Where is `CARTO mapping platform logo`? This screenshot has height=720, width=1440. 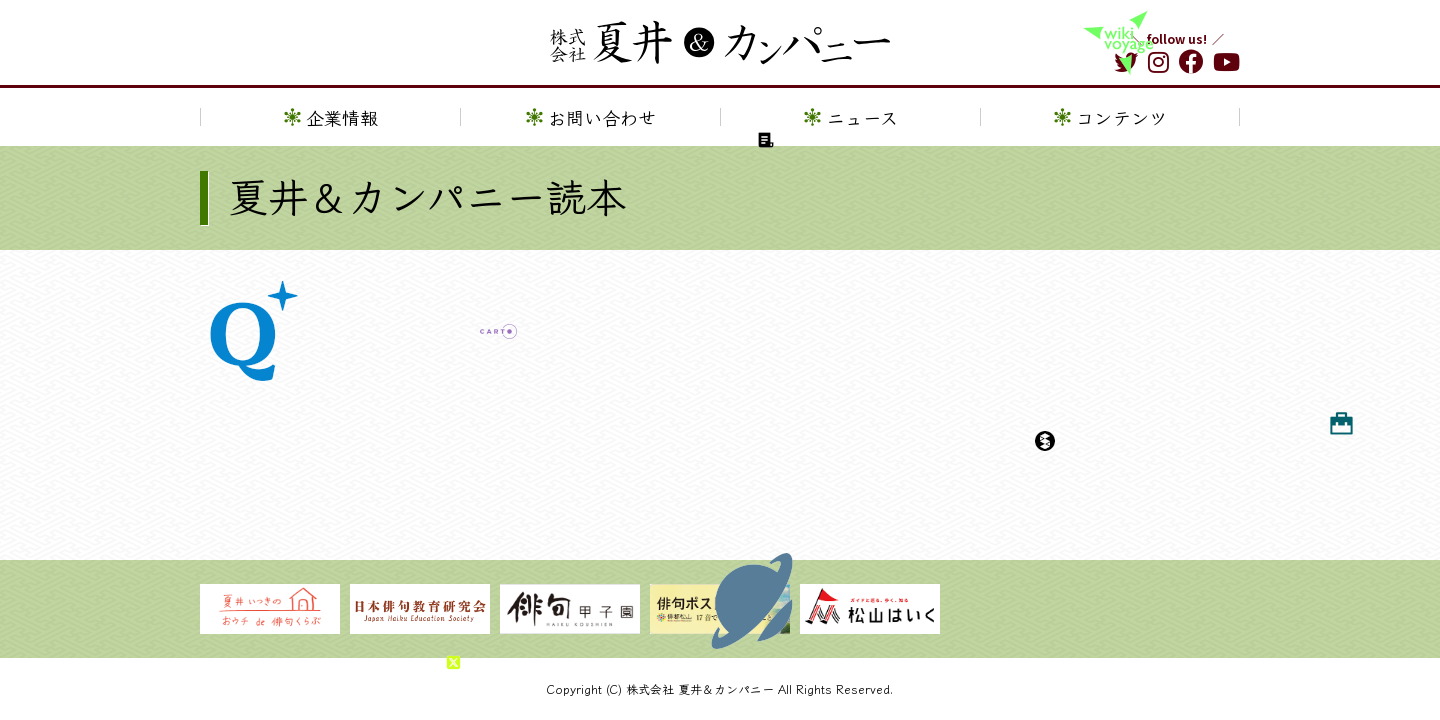 CARTO mapping platform logo is located at coordinates (498, 331).